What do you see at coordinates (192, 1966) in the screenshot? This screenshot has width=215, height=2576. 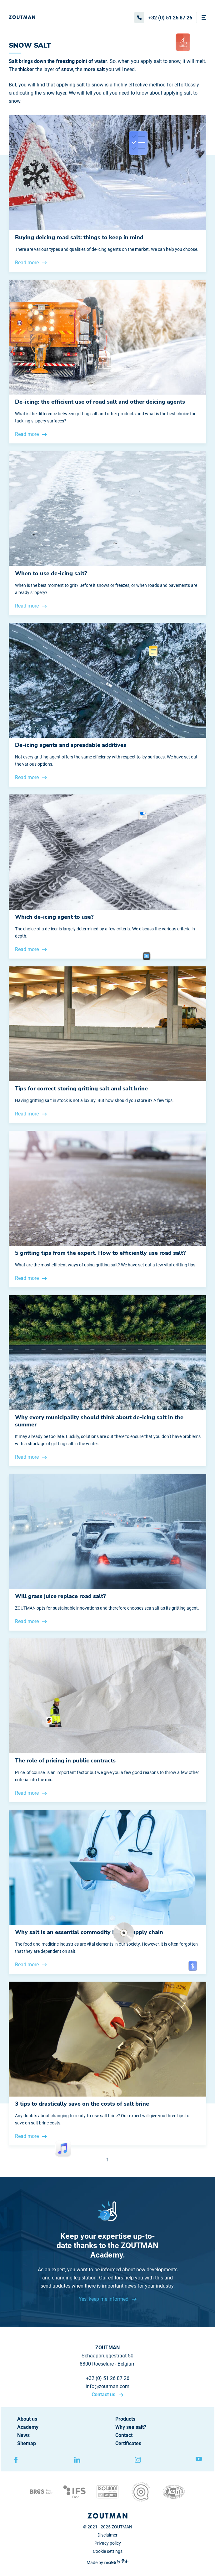 I see `open bluetooth settings app` at bounding box center [192, 1966].